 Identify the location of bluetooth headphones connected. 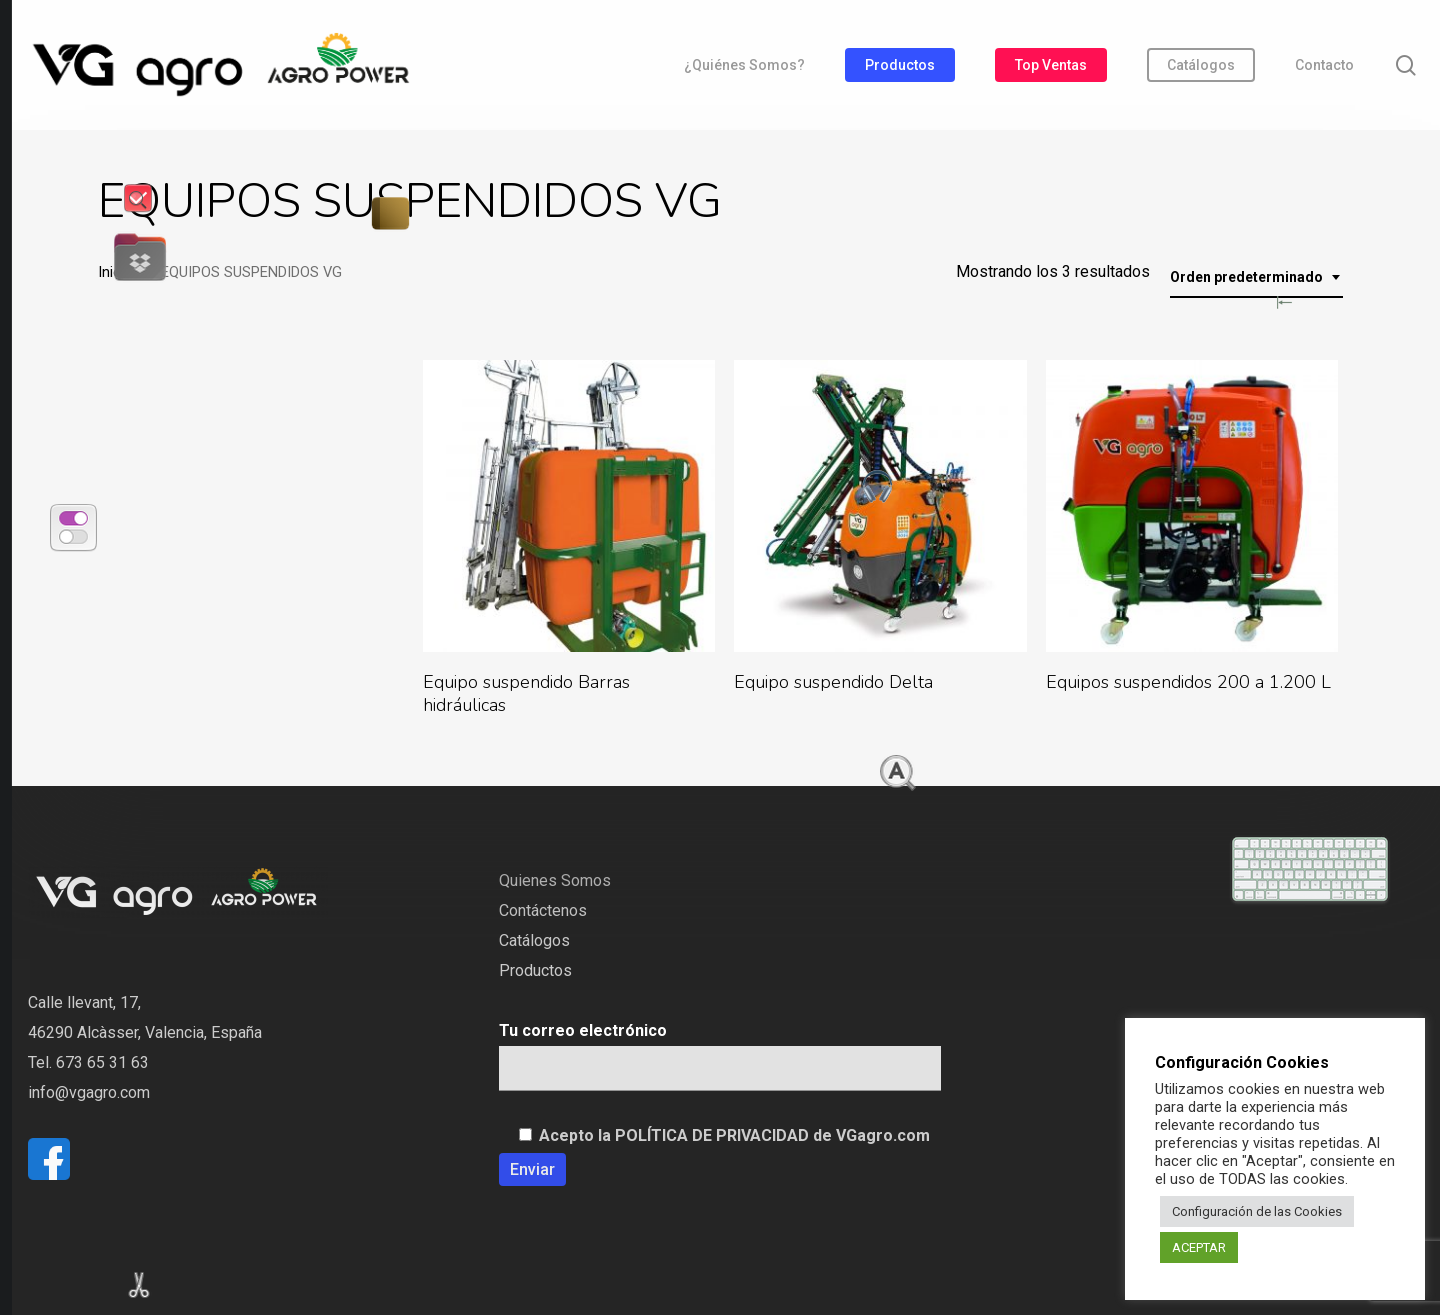
(877, 486).